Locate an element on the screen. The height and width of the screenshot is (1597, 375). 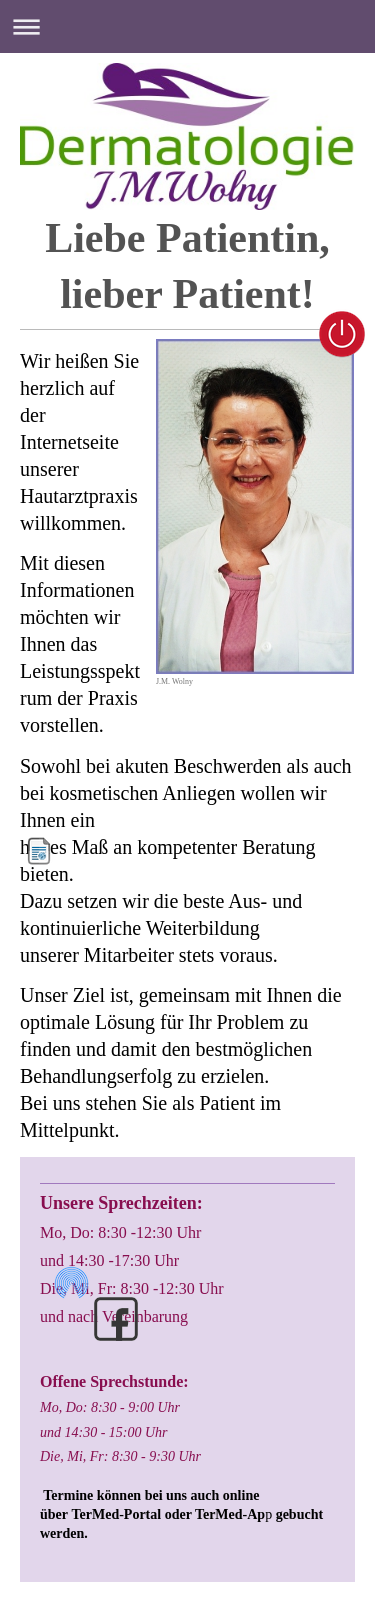
libreoffice web document file type is located at coordinates (39, 851).